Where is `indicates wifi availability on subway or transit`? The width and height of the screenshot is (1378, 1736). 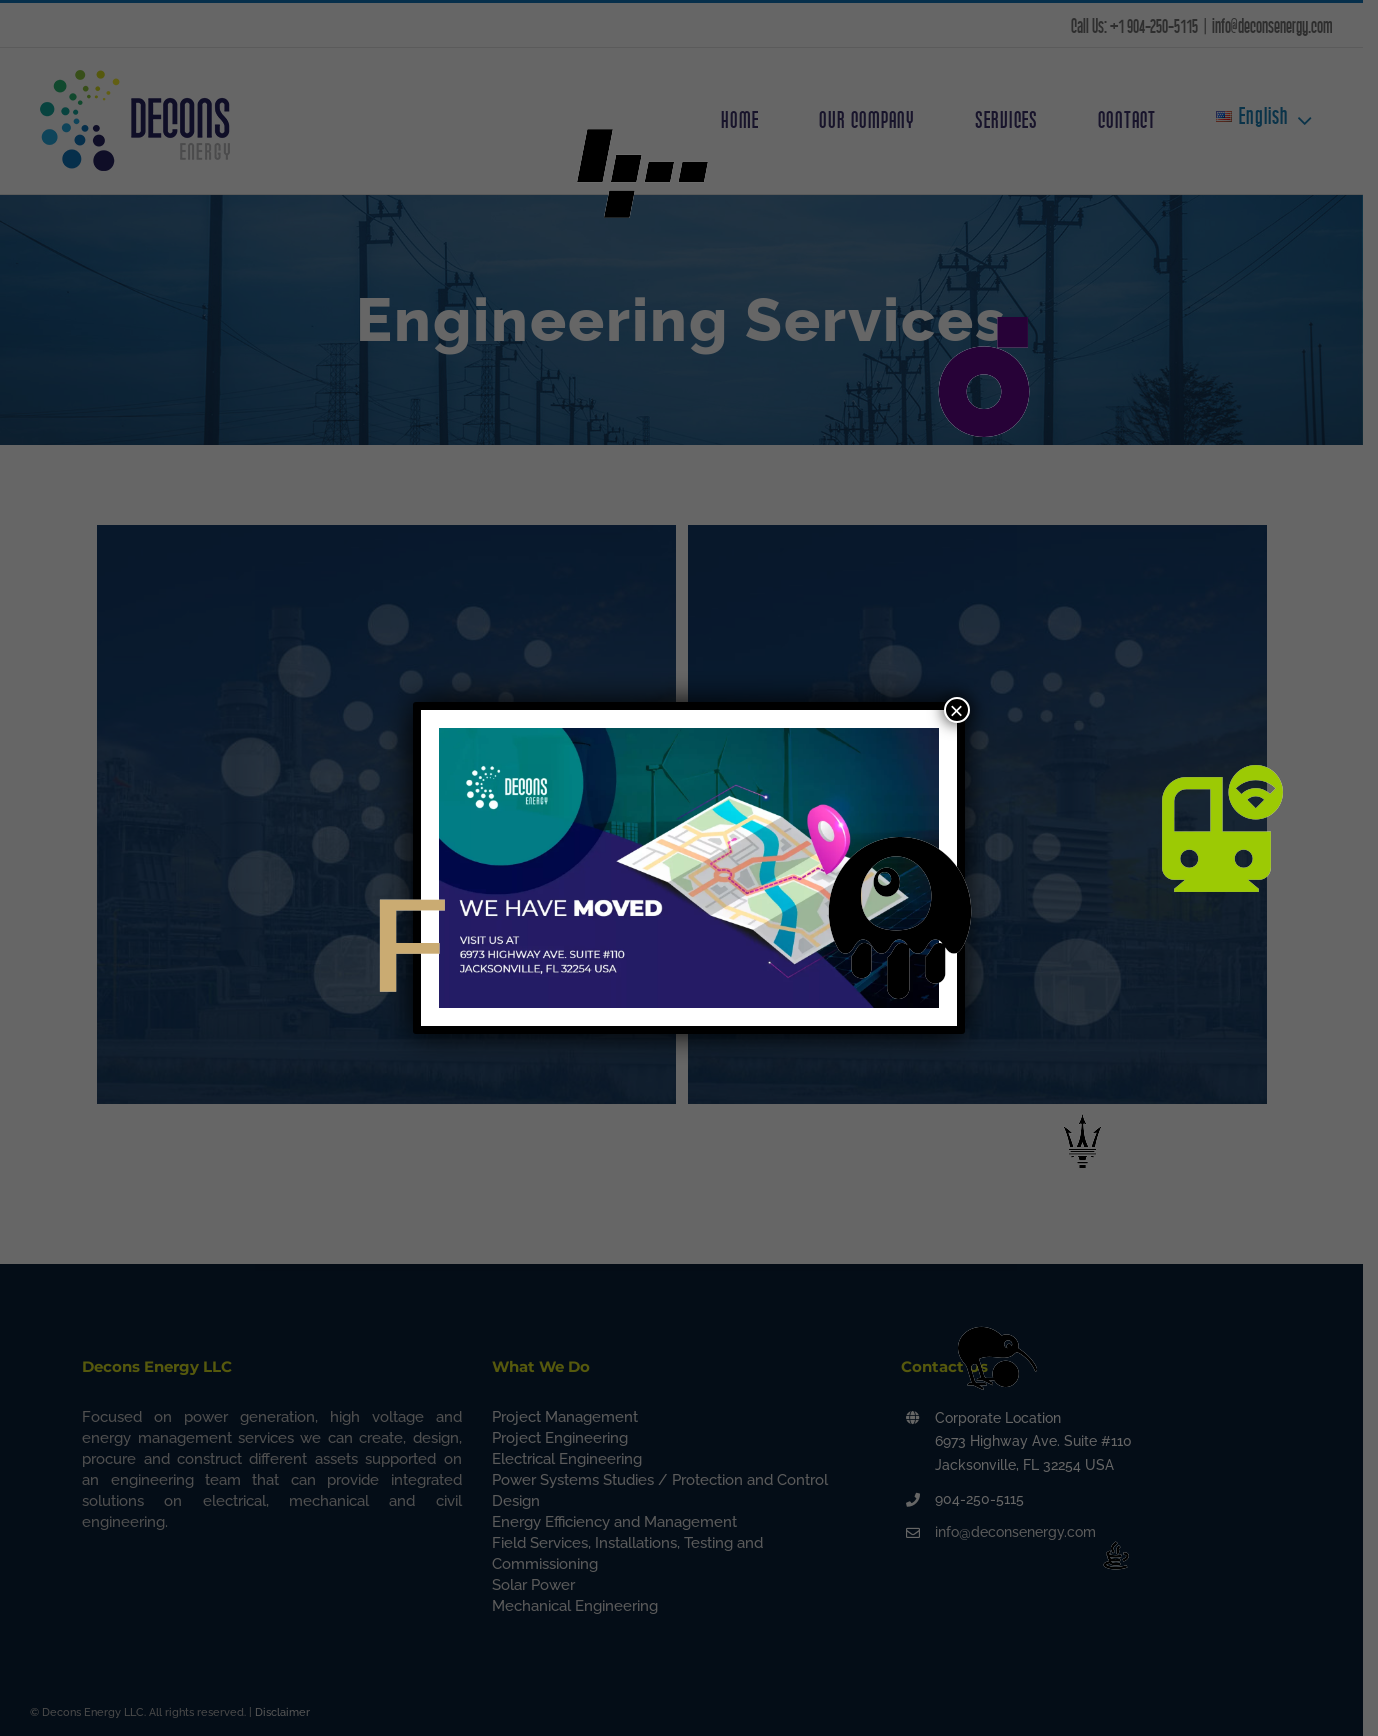 indicates wifi availability on subway or transit is located at coordinates (1216, 831).